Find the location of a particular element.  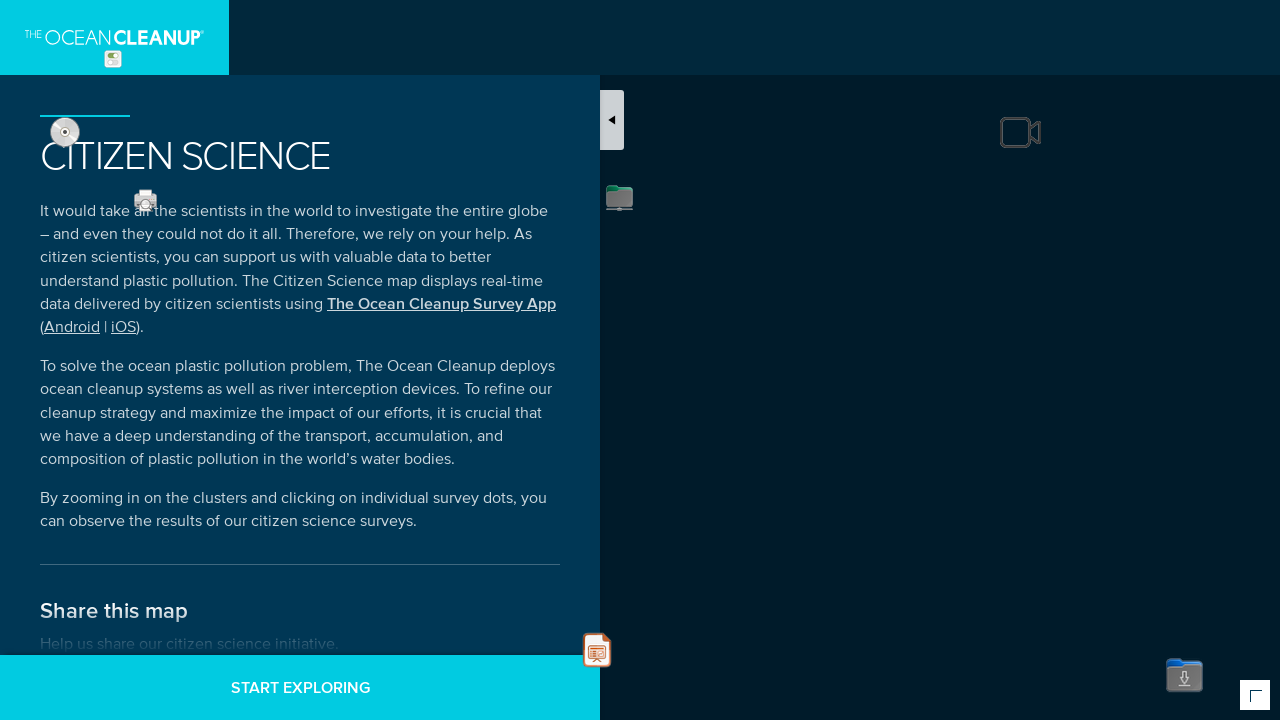

open gnome tweaks settings is located at coordinates (113, 59).